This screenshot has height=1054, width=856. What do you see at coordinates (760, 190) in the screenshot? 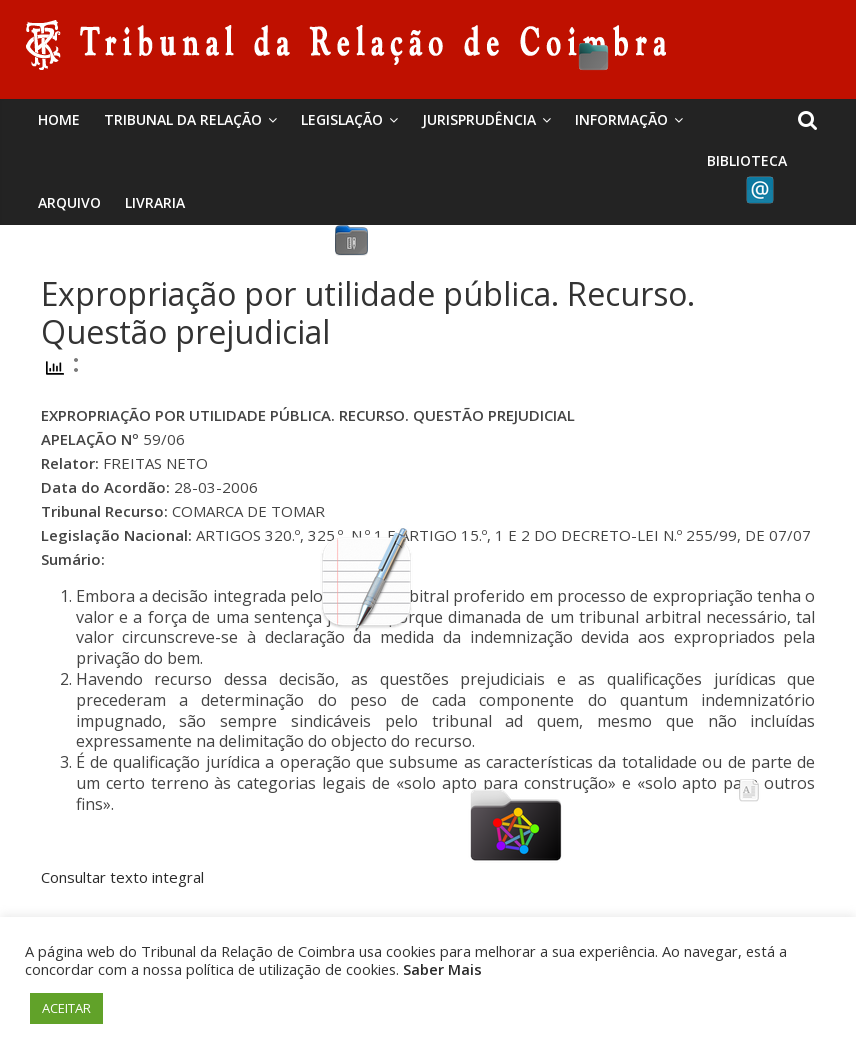
I see `access online accounts settings` at bounding box center [760, 190].